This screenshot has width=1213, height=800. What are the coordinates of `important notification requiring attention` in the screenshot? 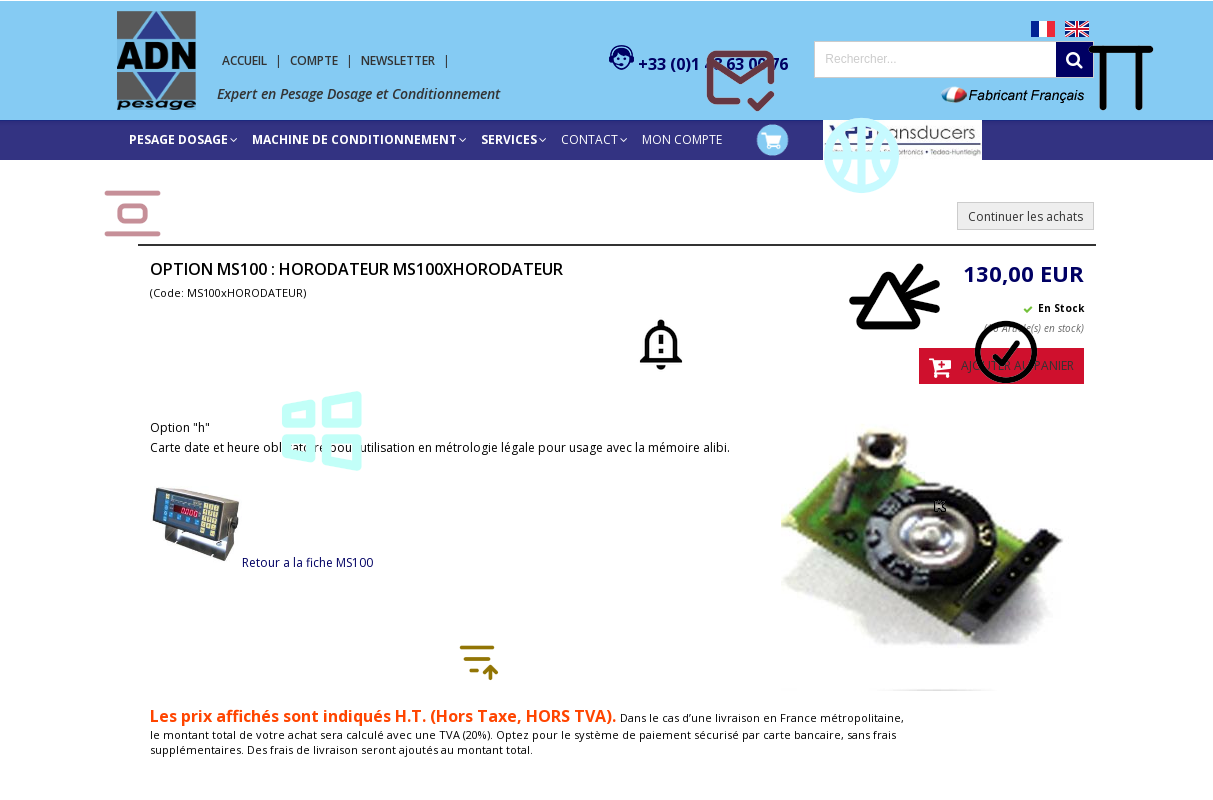 It's located at (661, 344).